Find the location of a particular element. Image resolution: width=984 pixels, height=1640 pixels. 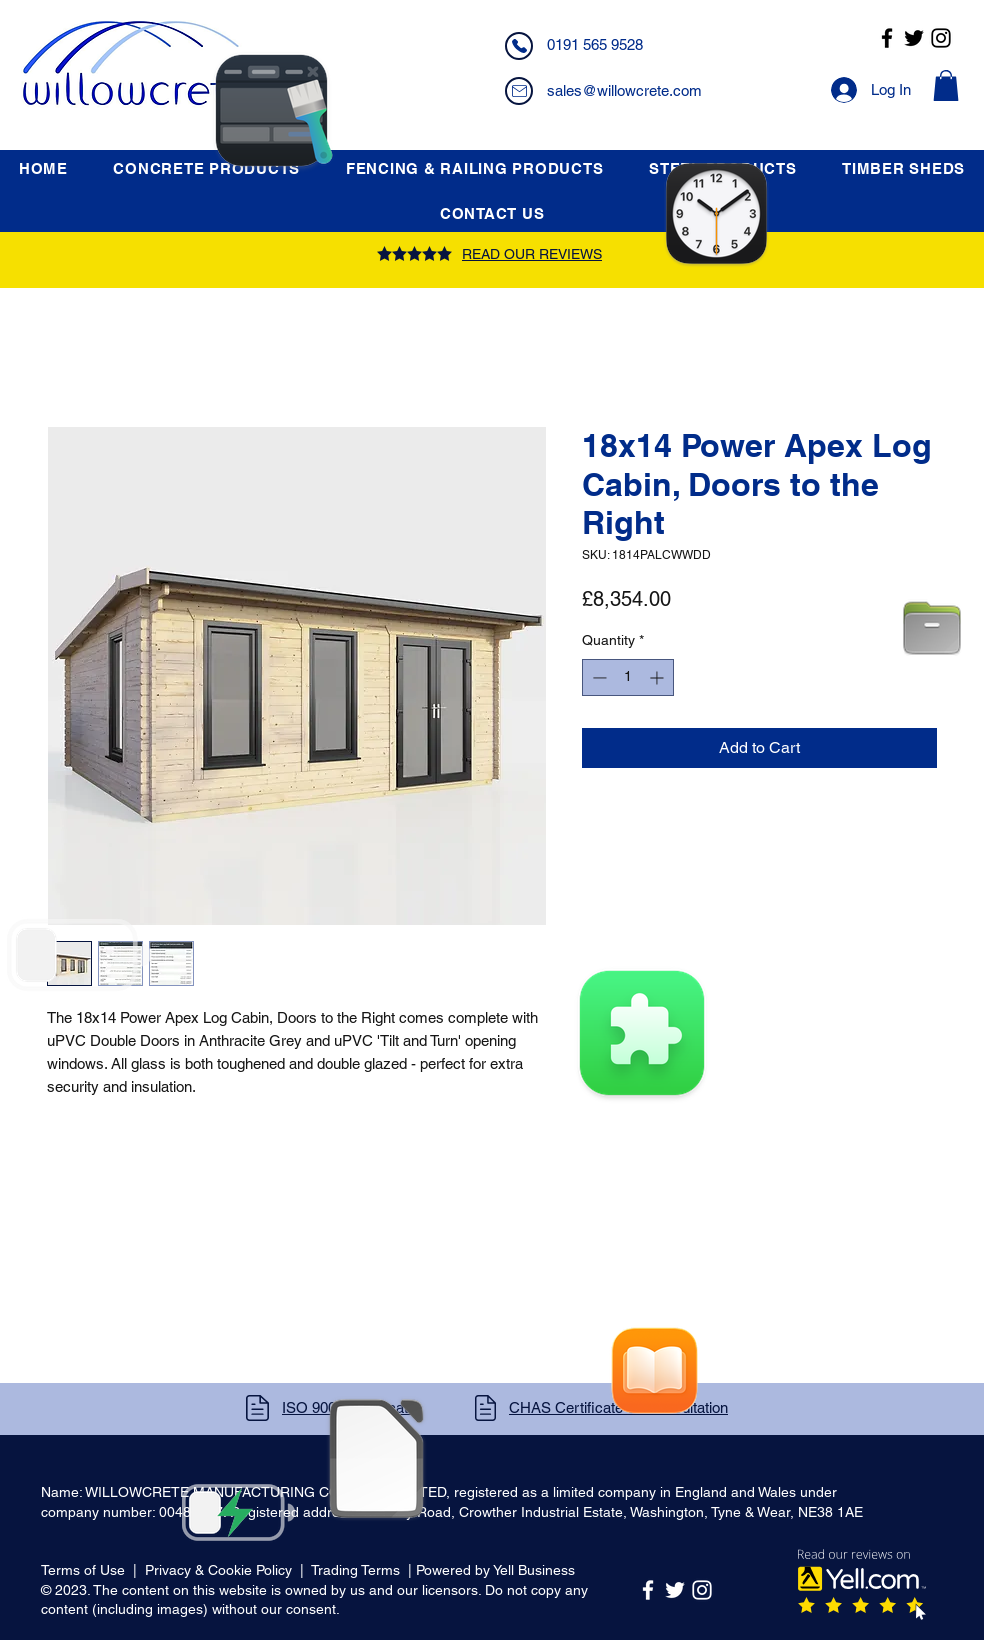

battery at 30% and currently charging is located at coordinates (238, 1512).